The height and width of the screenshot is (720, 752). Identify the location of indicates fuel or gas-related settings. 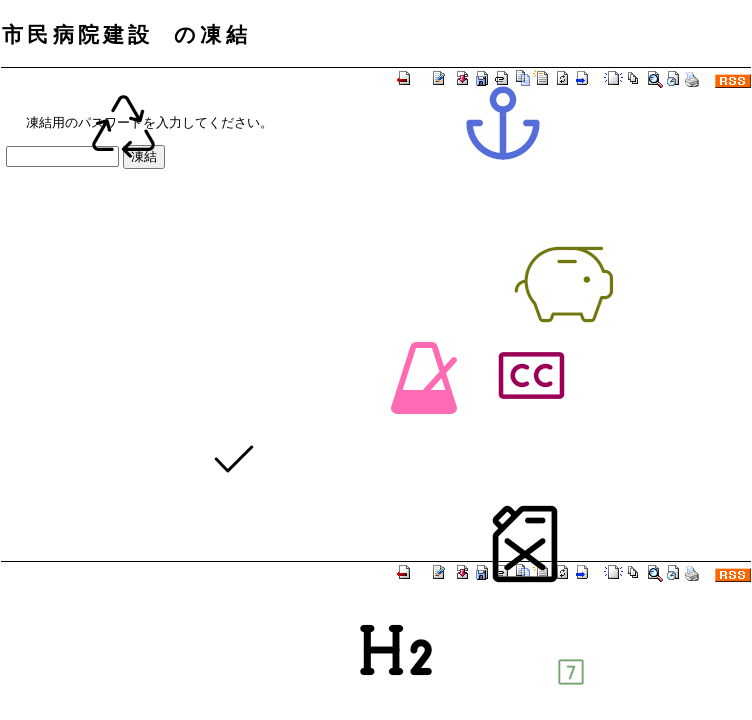
(525, 544).